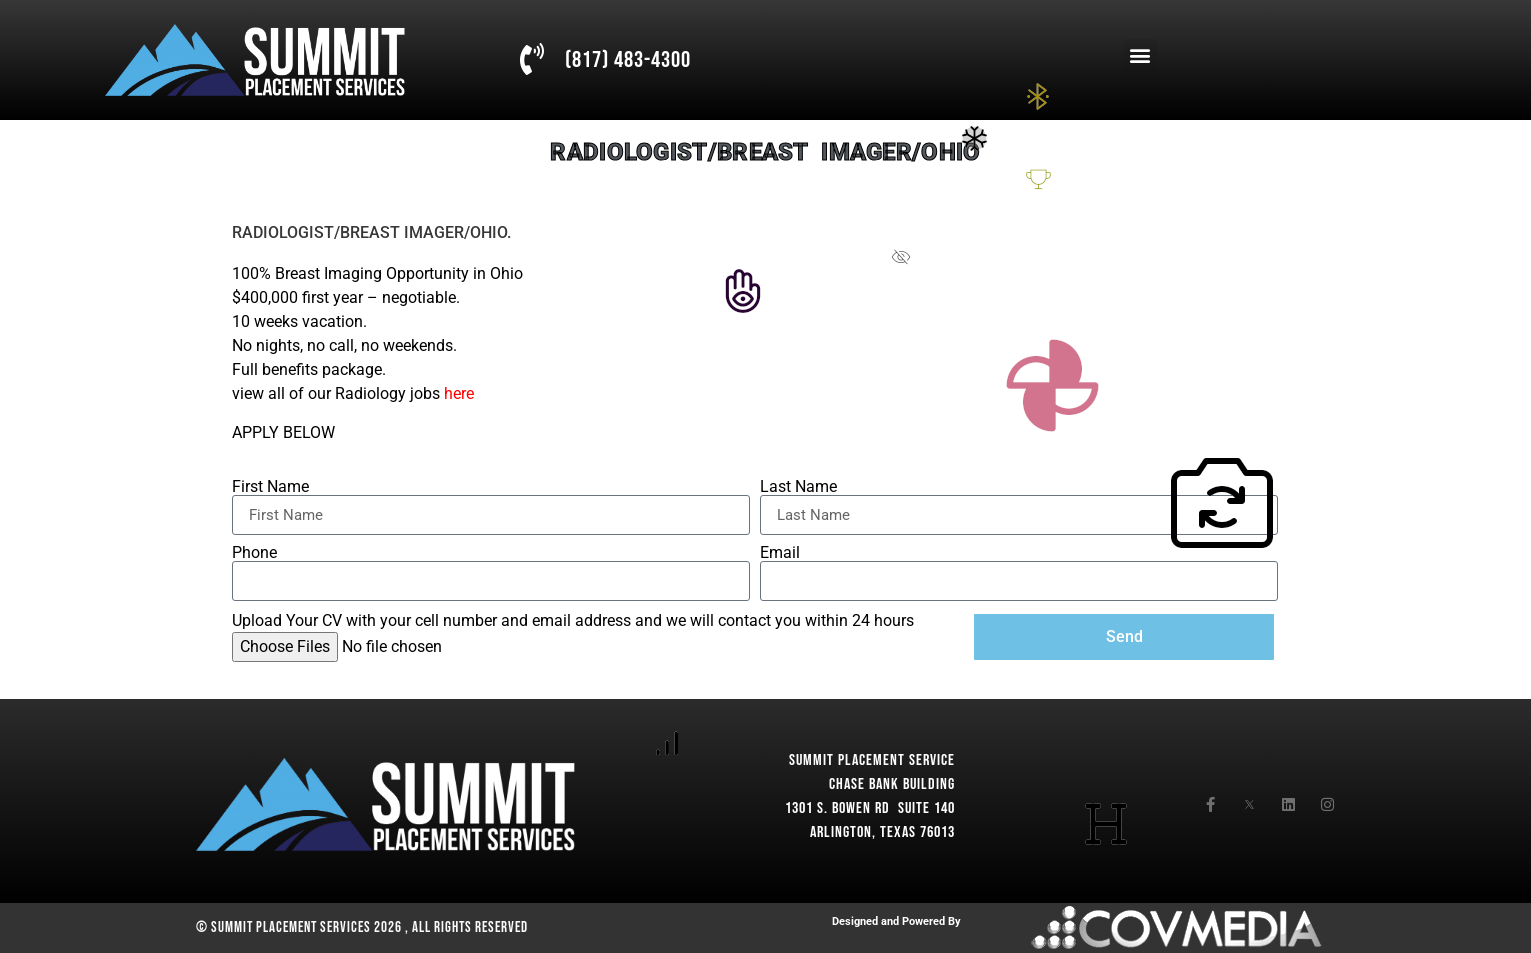 The height and width of the screenshot is (953, 1531). Describe the element at coordinates (1038, 178) in the screenshot. I see `view achievements or awards` at that location.